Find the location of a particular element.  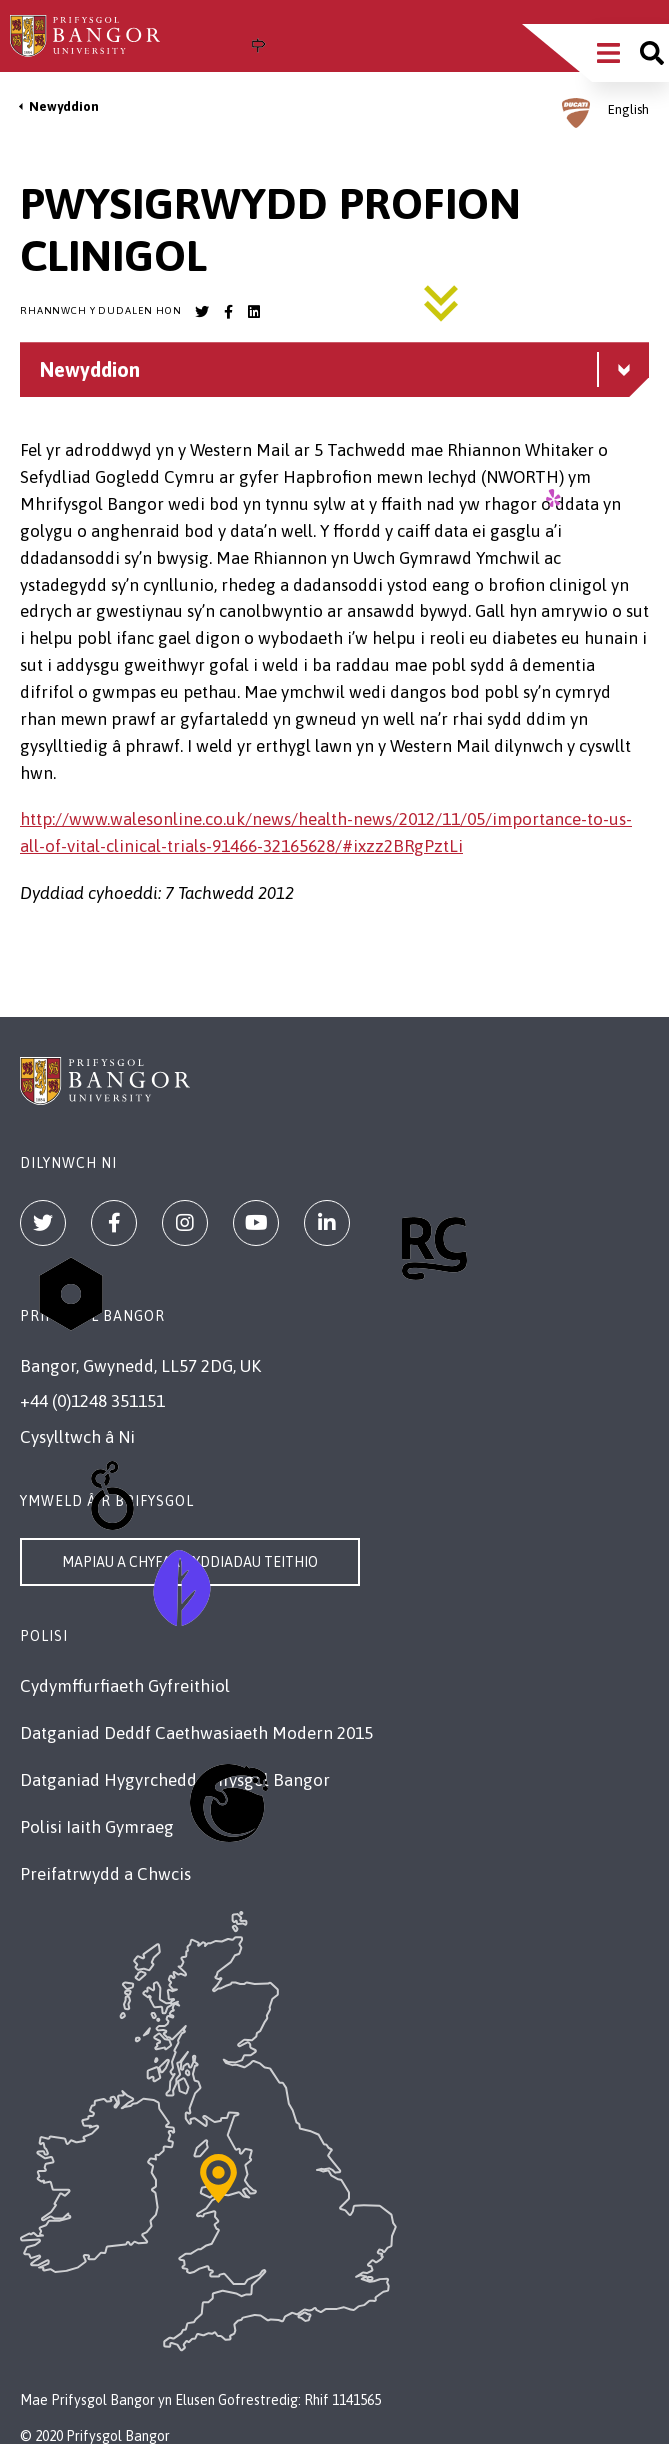

october cms logo is located at coordinates (182, 1588).